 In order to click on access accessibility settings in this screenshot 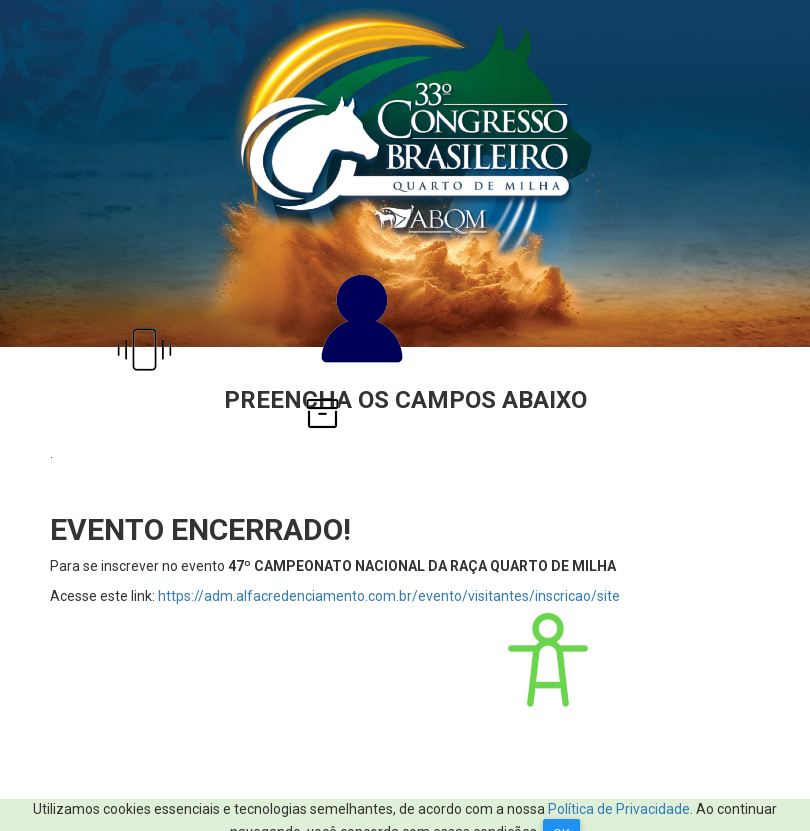, I will do `click(548, 659)`.